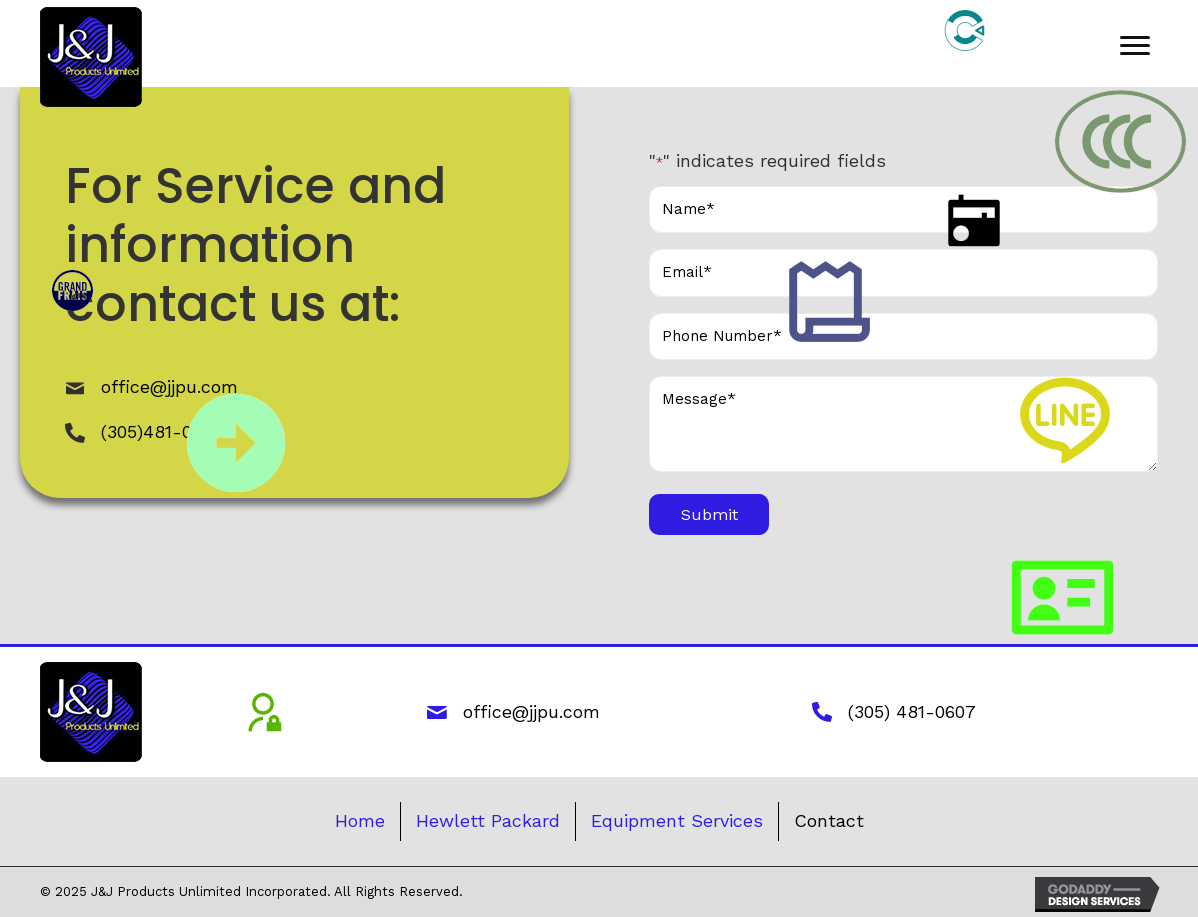 The width and height of the screenshot is (1198, 917). Describe the element at coordinates (964, 30) in the screenshot. I see `construct 3 game development software logo` at that location.